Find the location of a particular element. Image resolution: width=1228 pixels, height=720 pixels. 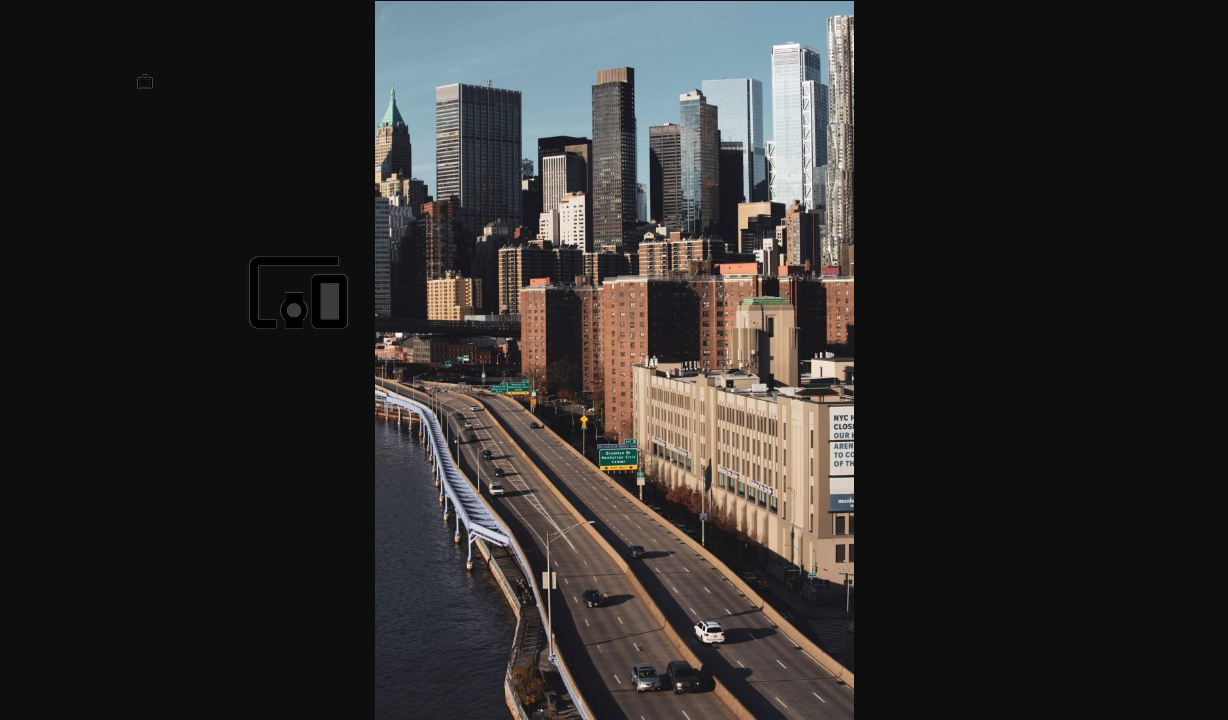

view work or job-related content is located at coordinates (145, 82).